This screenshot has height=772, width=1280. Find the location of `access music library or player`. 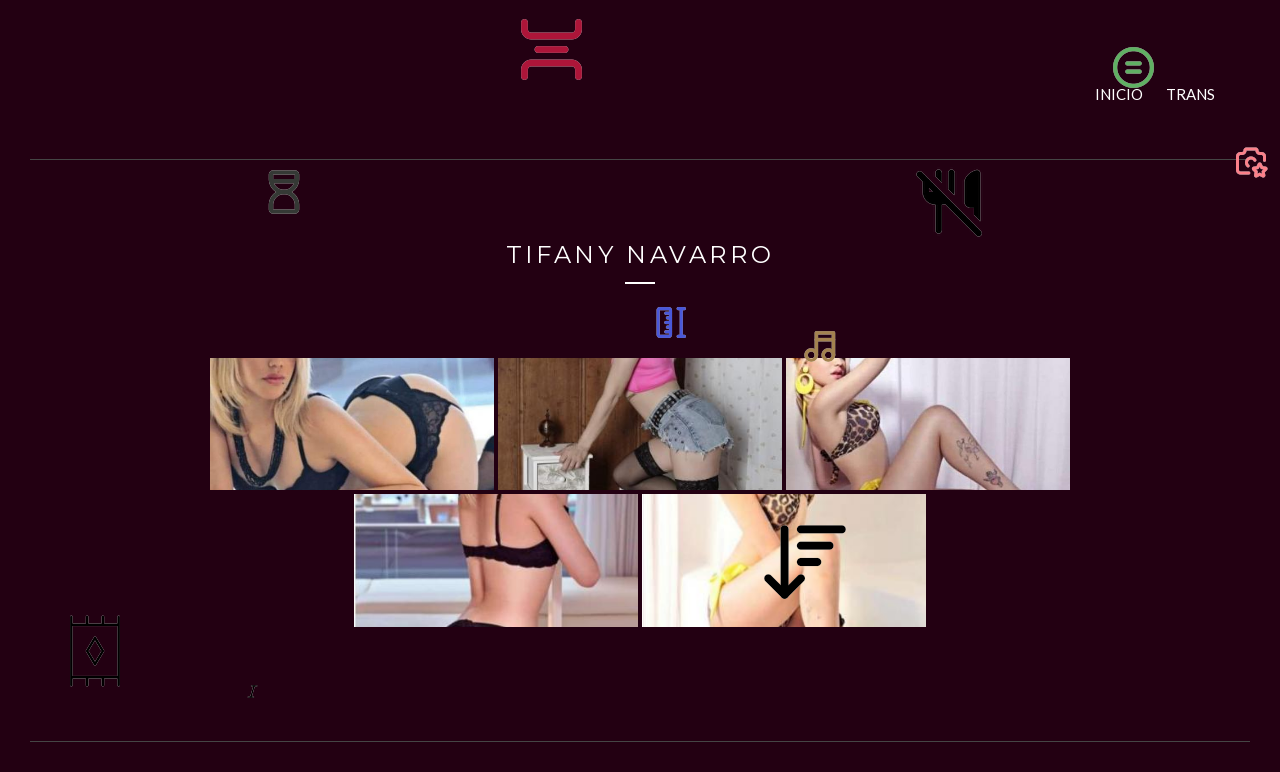

access music library or player is located at coordinates (821, 346).